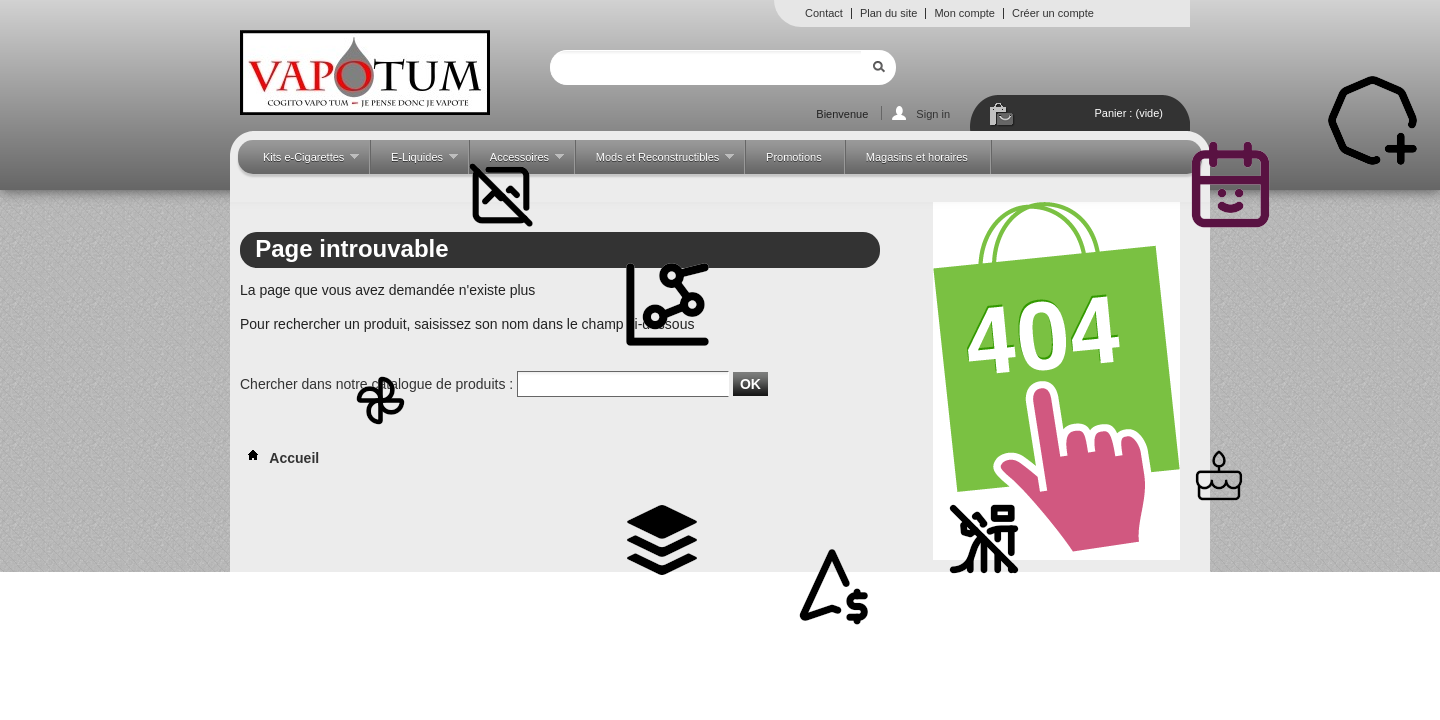 The image size is (1440, 720). Describe the element at coordinates (501, 195) in the screenshot. I see `disable graph or chart view` at that location.